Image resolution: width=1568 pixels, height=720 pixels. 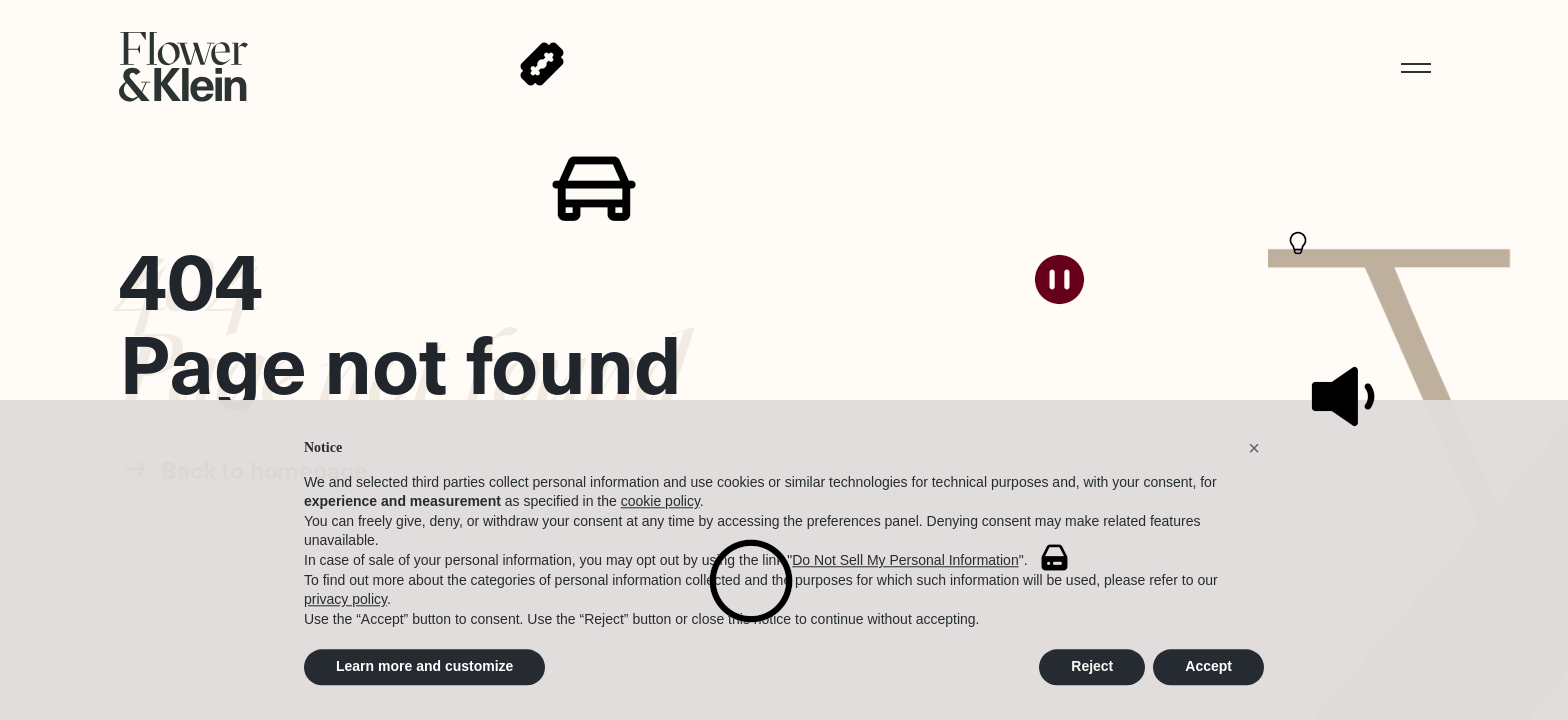 I want to click on razor blade tool icon, so click(x=542, y=64).